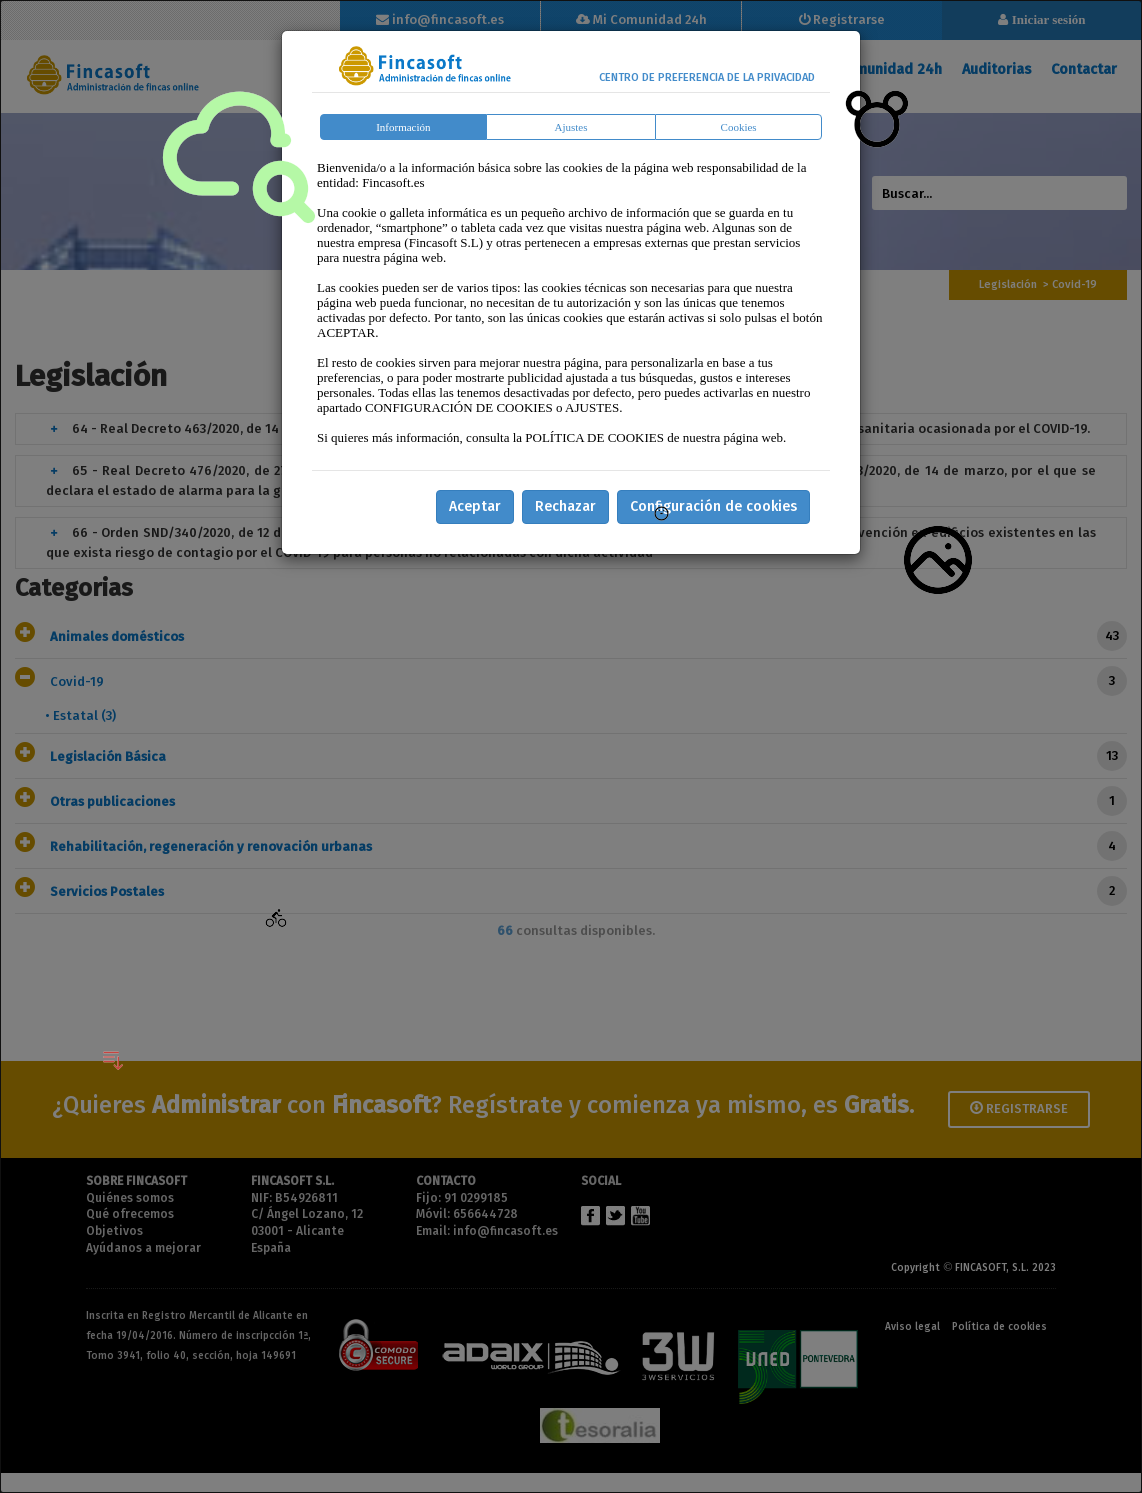 Image resolution: width=1142 pixels, height=1493 pixels. I want to click on indicates looking up or searching for information, so click(661, 513).